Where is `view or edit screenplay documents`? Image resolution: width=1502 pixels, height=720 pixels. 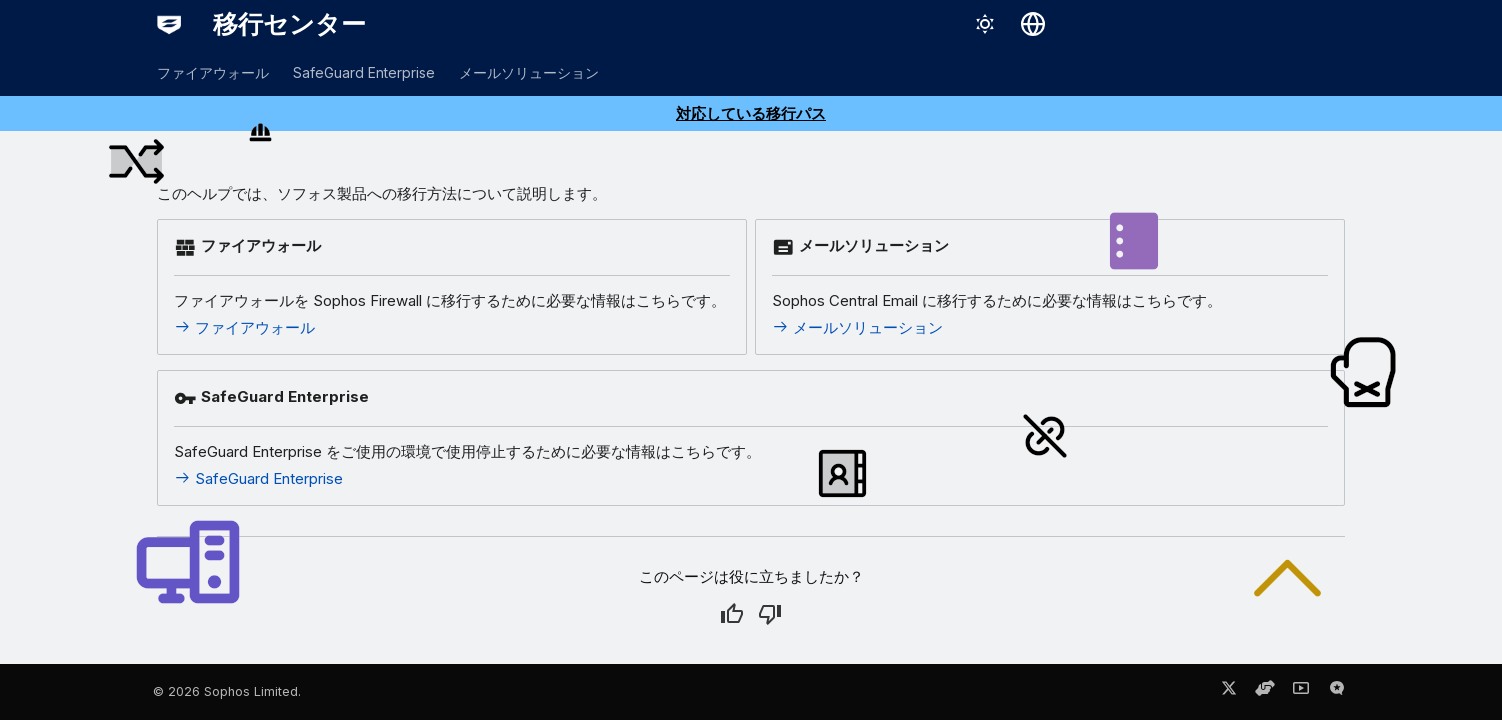 view or edit screenplay documents is located at coordinates (1134, 241).